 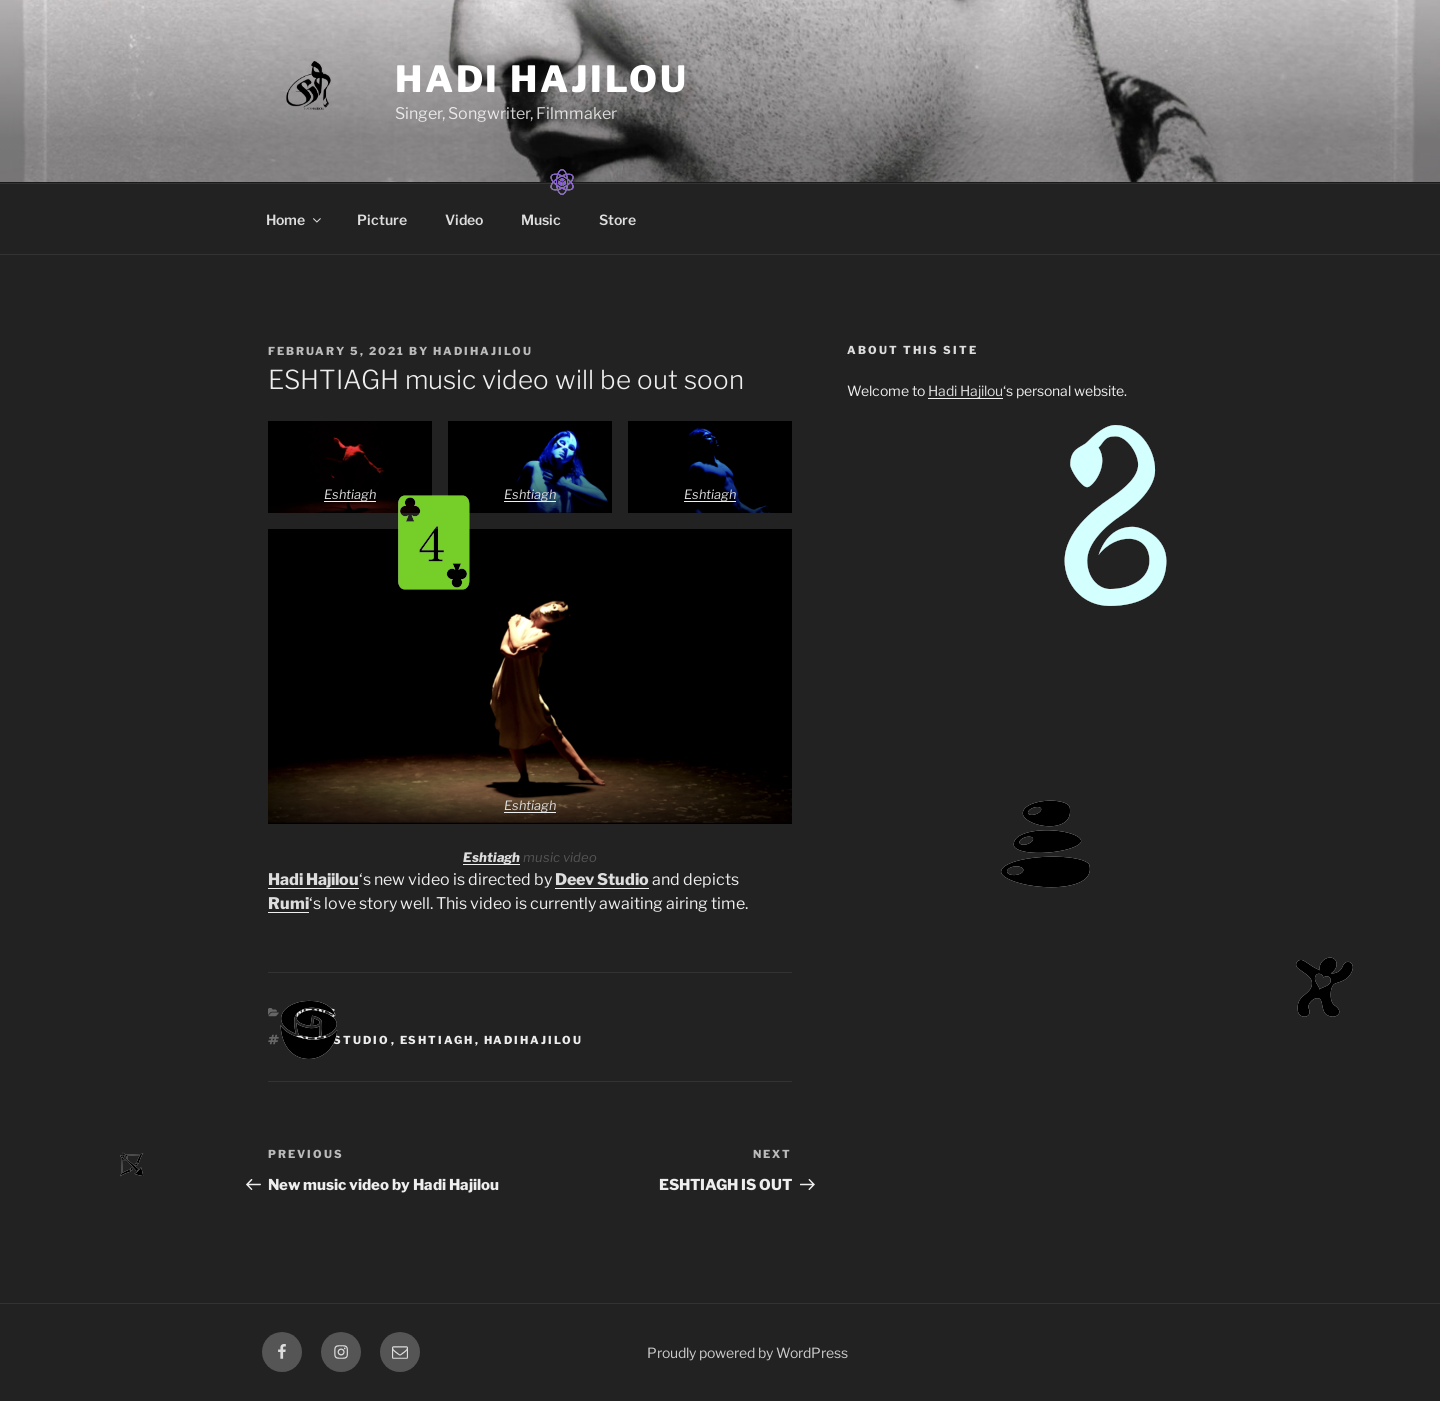 What do you see at coordinates (1115, 515) in the screenshot?
I see `indicates poison status effect on character` at bounding box center [1115, 515].